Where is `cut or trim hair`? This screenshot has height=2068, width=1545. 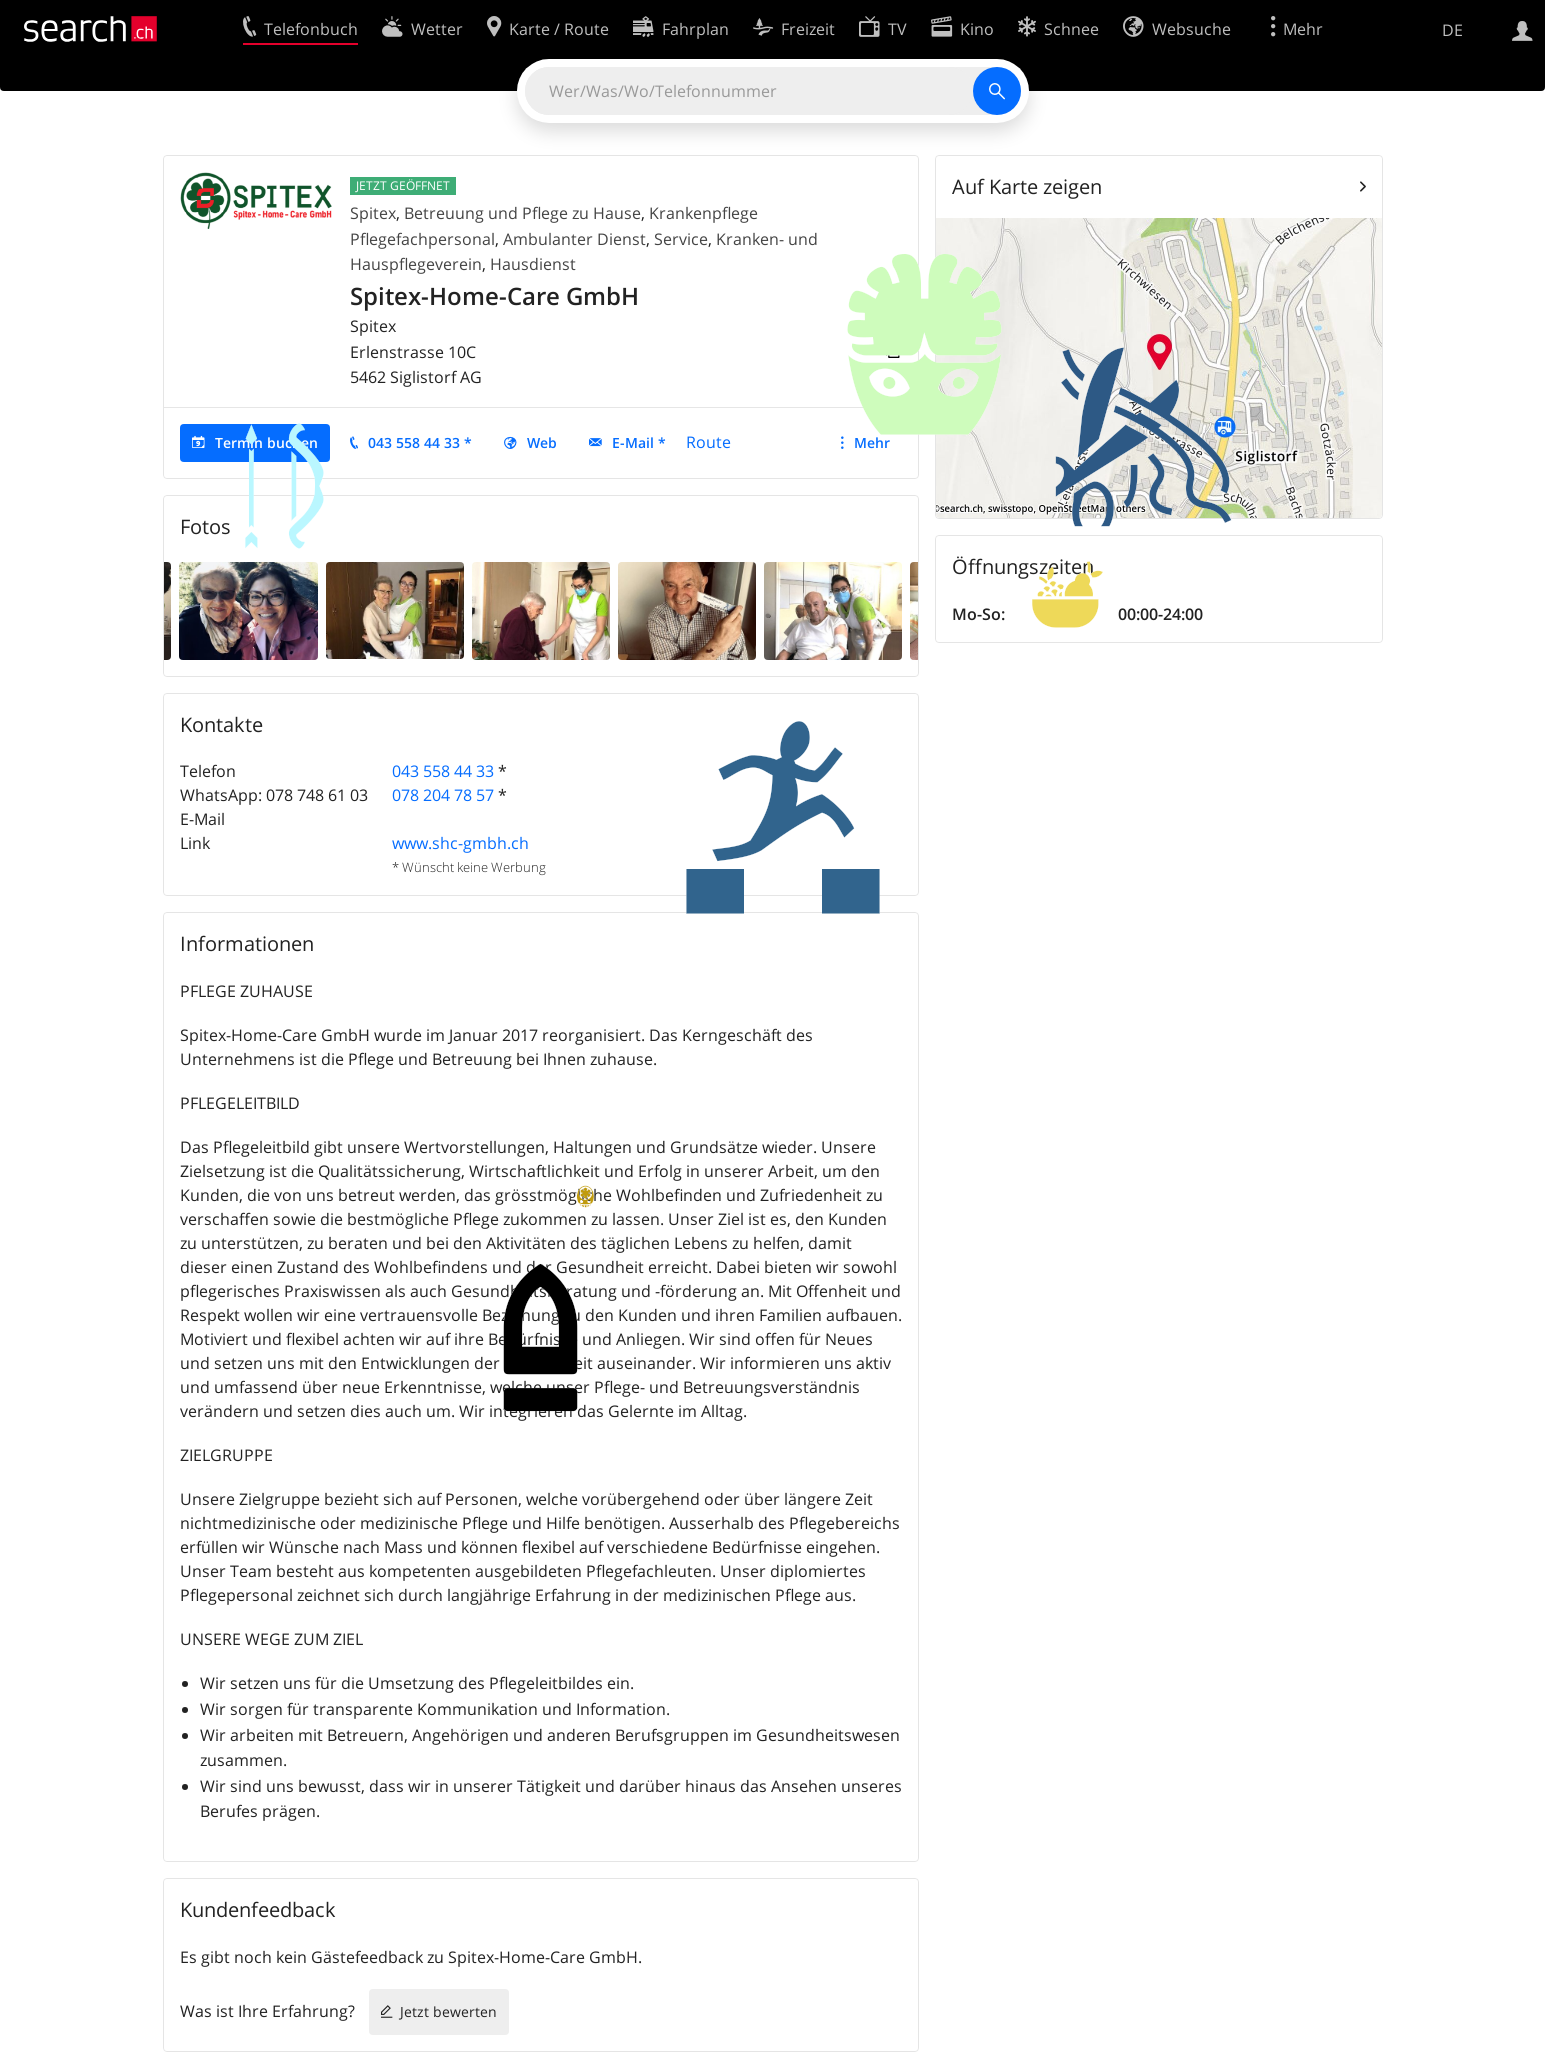 cut or trim hair is located at coordinates (1146, 436).